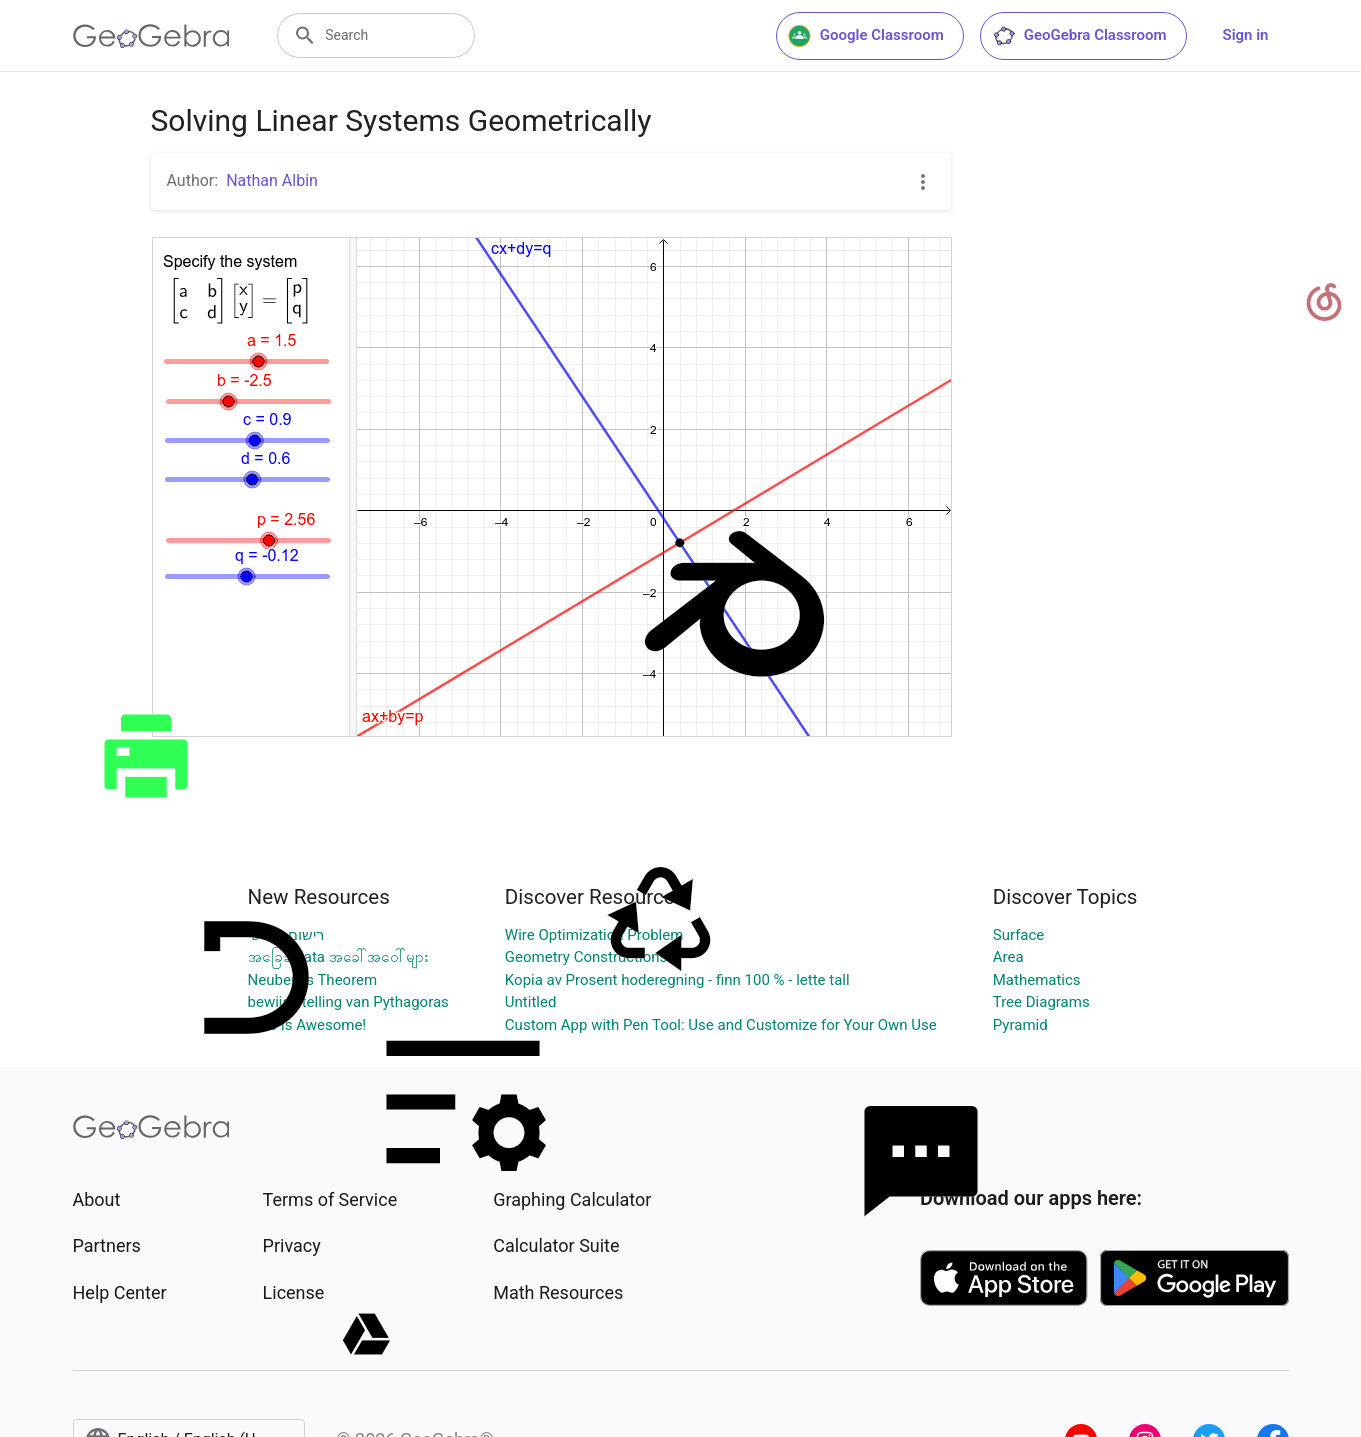  I want to click on open Google Drive, so click(366, 1334).